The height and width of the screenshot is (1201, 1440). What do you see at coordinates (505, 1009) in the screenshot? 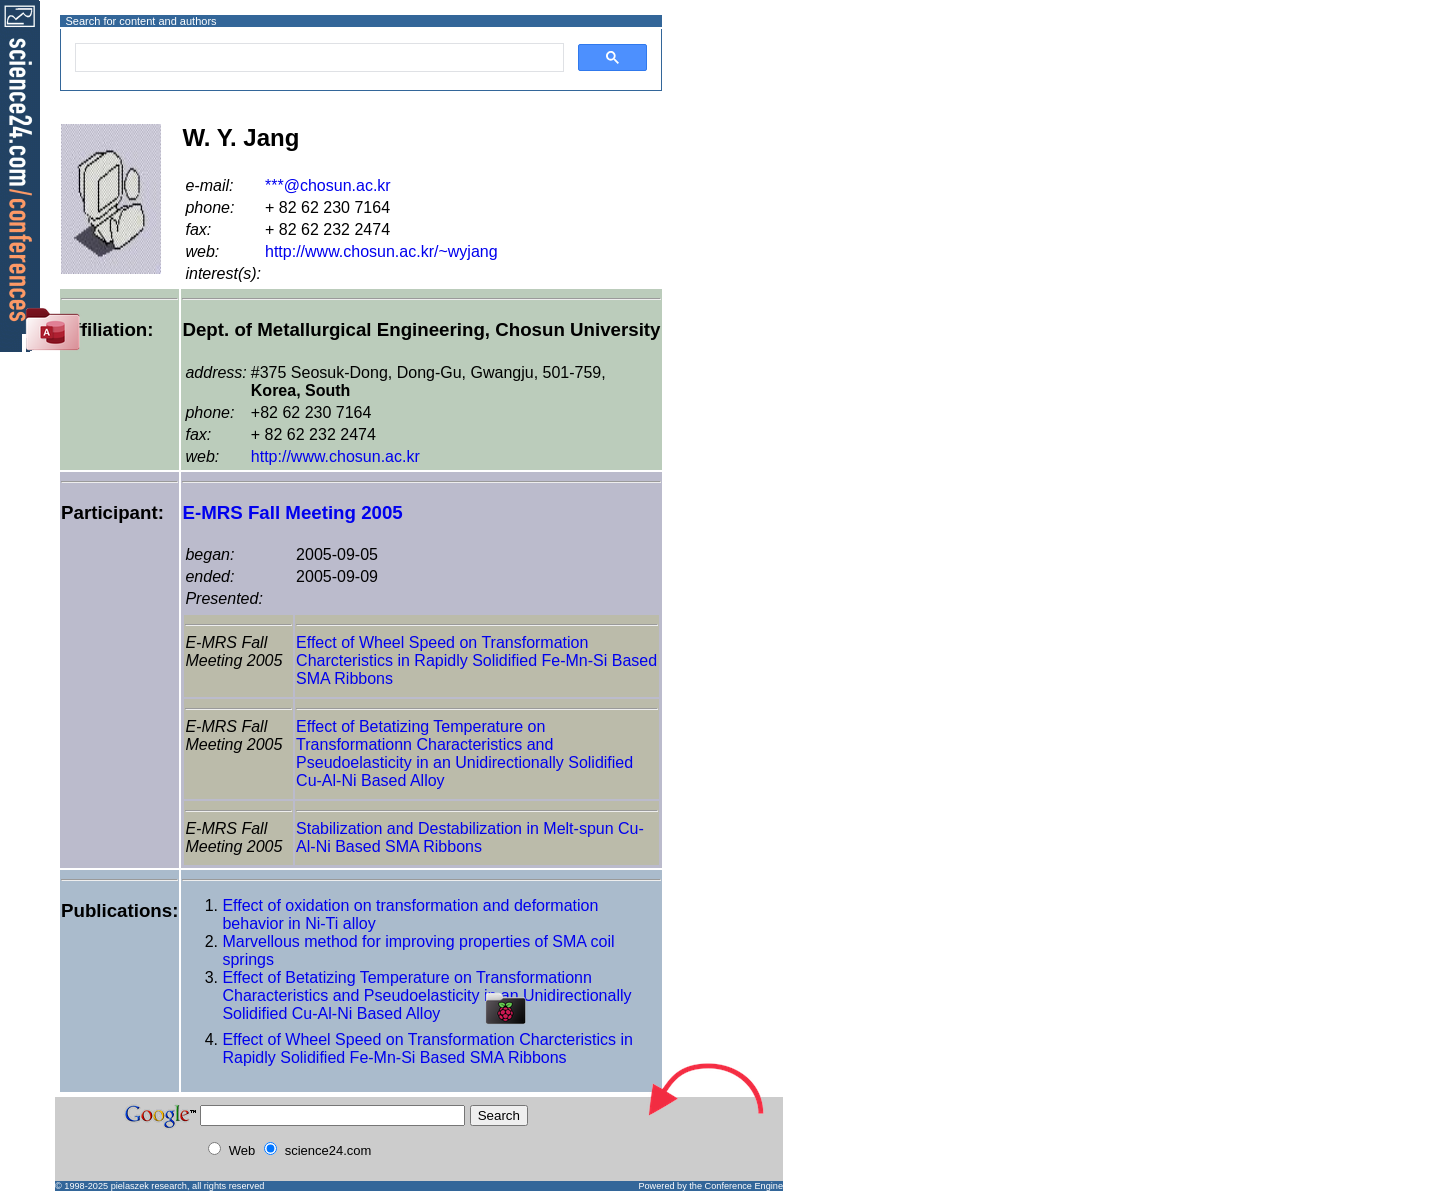
I see `folder containing Raspberry Pi project files` at bounding box center [505, 1009].